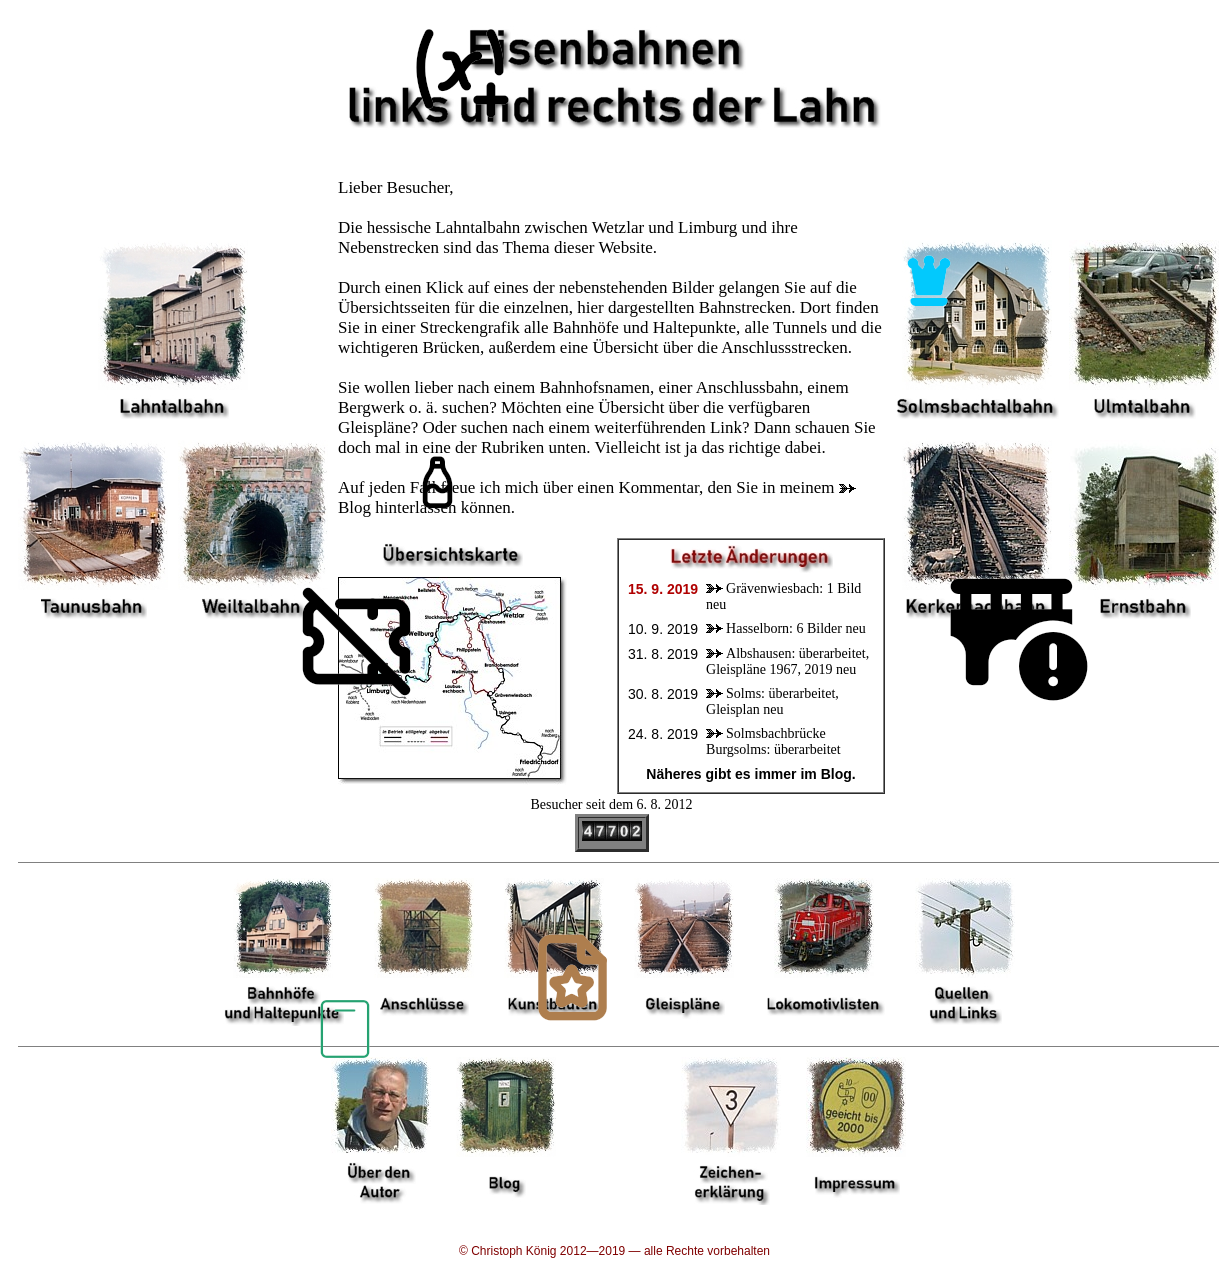 The image size is (1229, 1268). What do you see at coordinates (356, 641) in the screenshot?
I see `ticket unavailable or sold out` at bounding box center [356, 641].